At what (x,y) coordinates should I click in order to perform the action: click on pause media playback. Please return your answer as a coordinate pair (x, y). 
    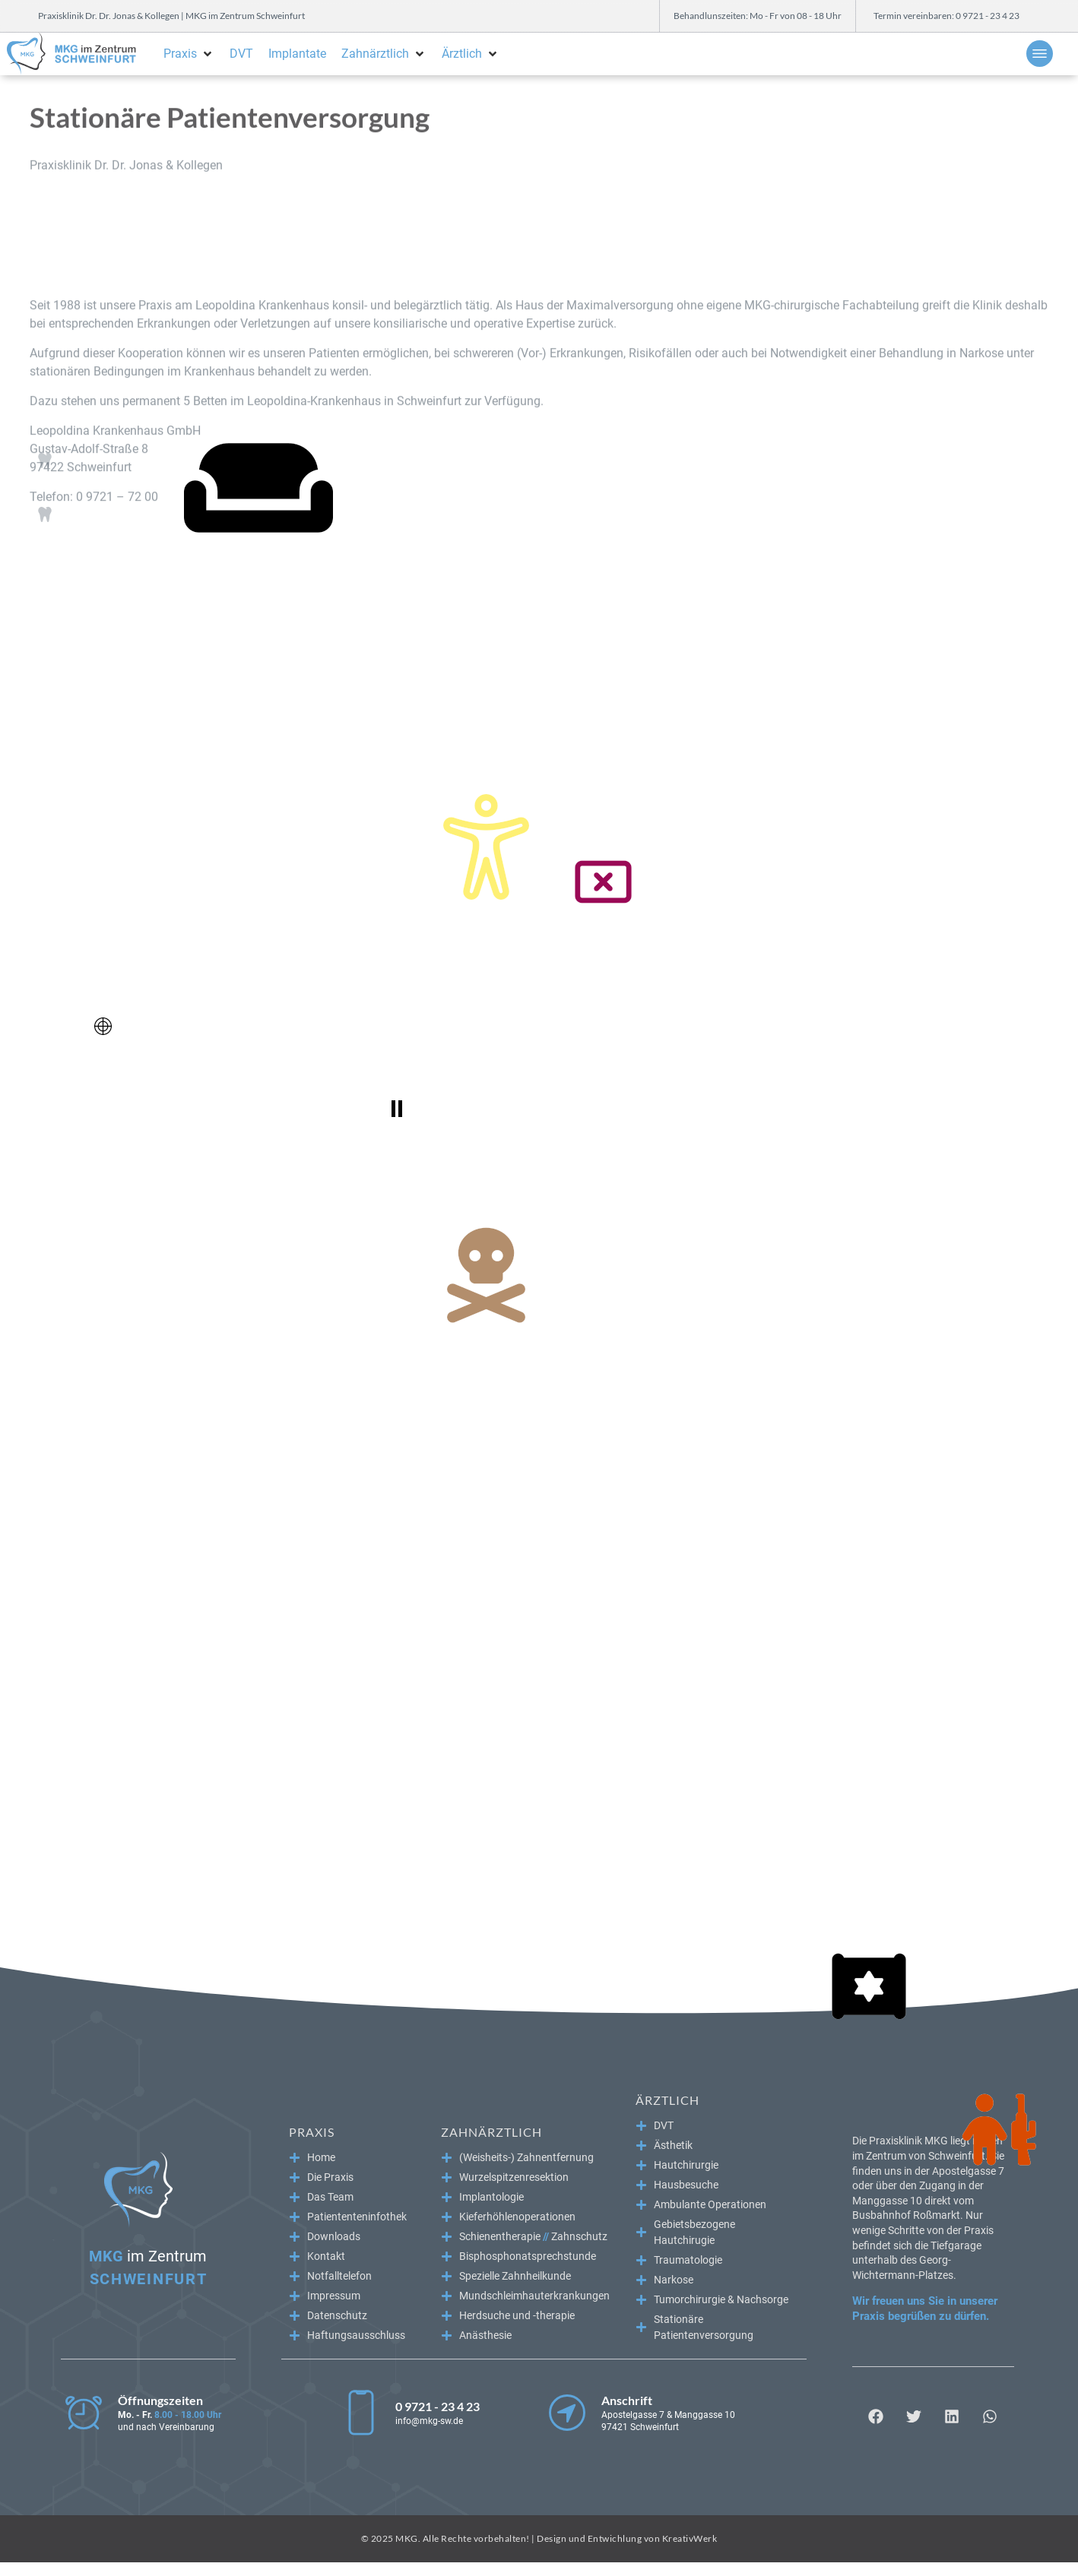
    Looking at the image, I should click on (397, 1109).